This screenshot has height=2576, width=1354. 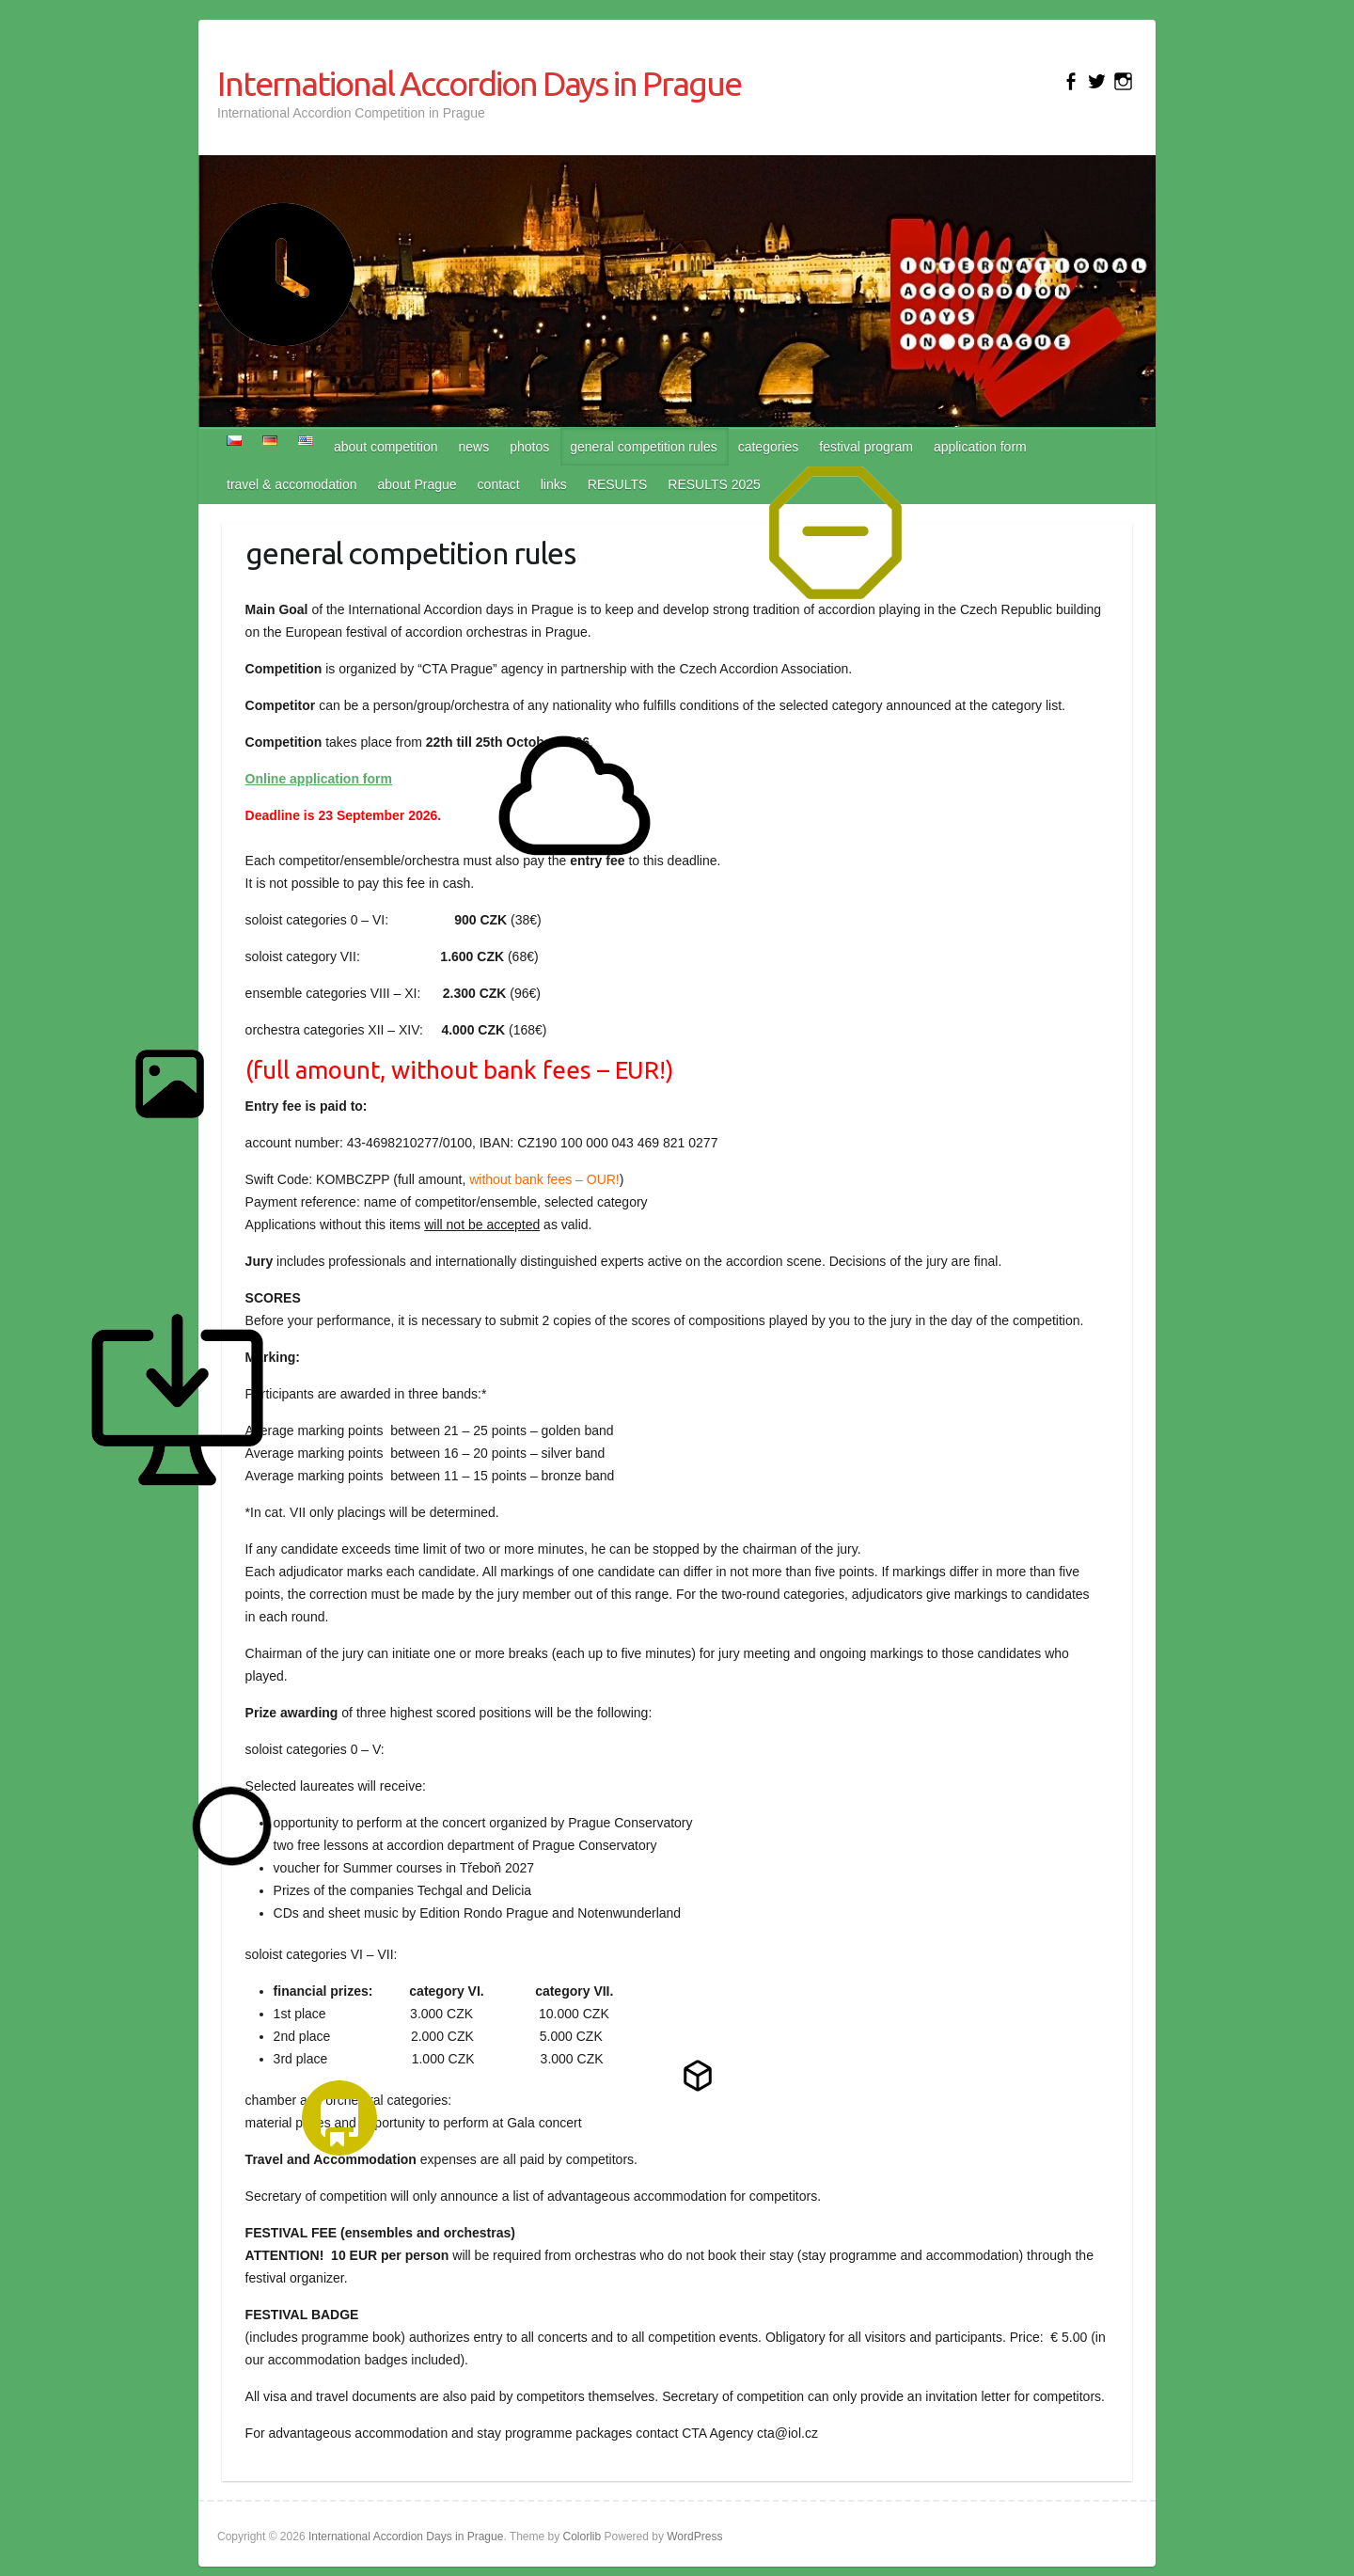 What do you see at coordinates (169, 1083) in the screenshot?
I see `view photos or images` at bounding box center [169, 1083].